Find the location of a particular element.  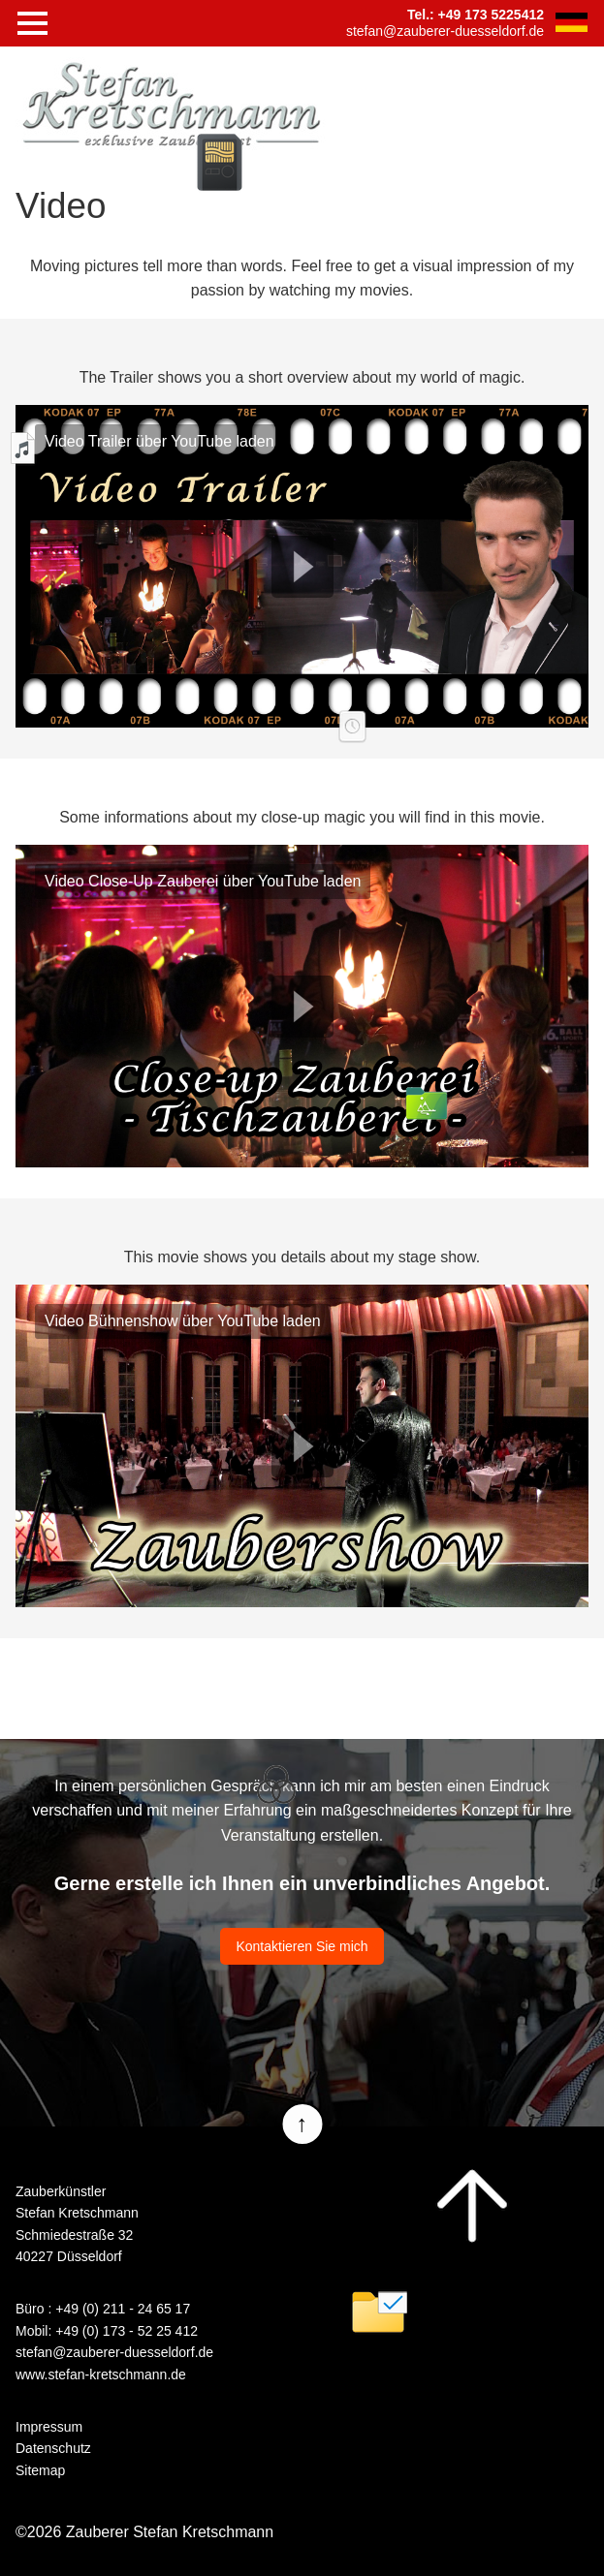

open GameJolt folder is located at coordinates (427, 1104).